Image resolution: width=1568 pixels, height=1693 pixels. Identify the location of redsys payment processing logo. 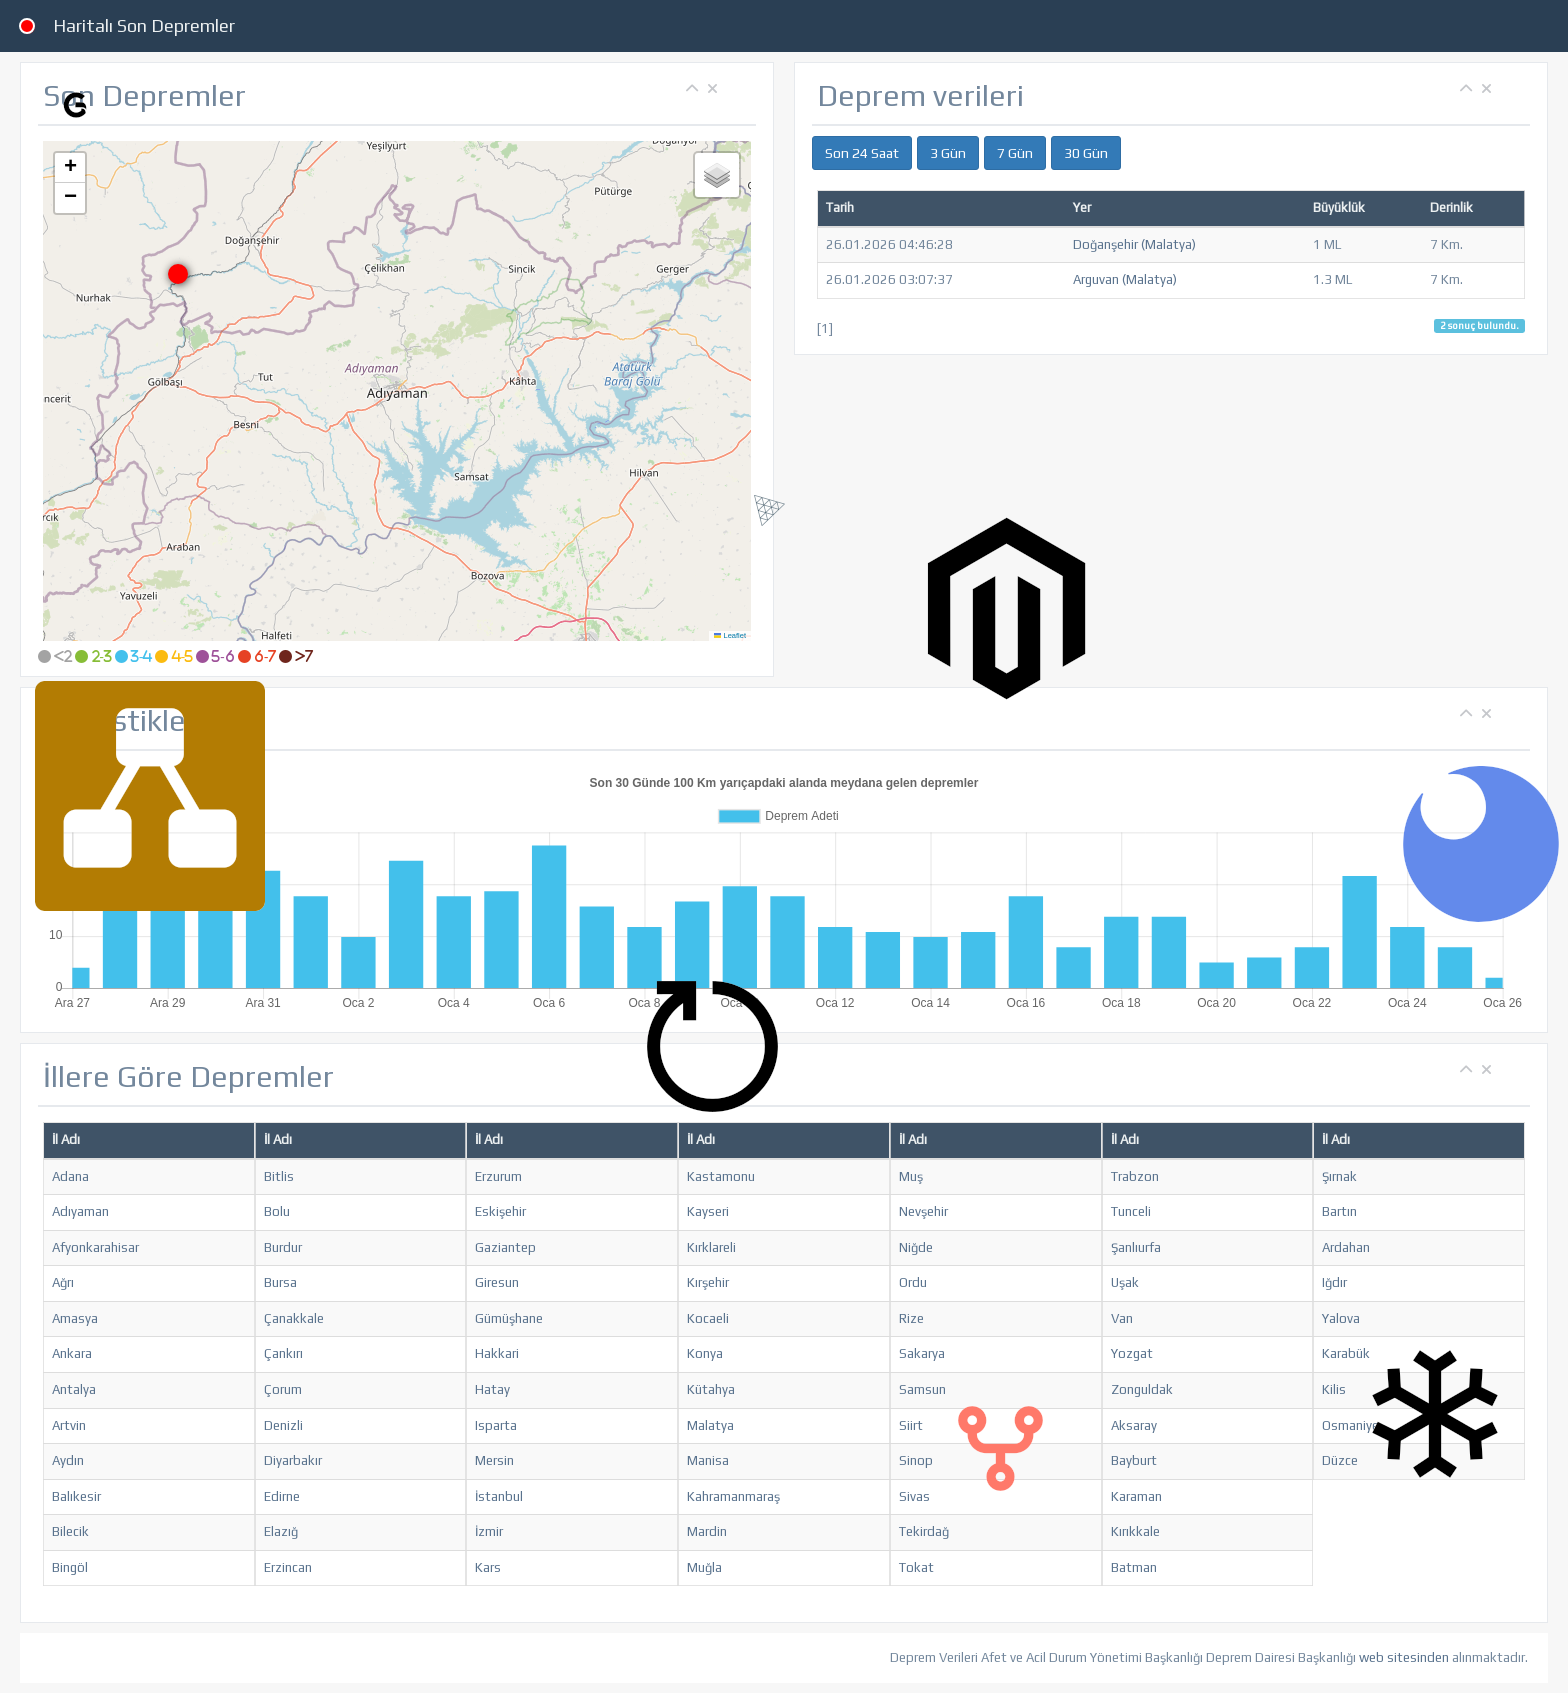
(1481, 844).